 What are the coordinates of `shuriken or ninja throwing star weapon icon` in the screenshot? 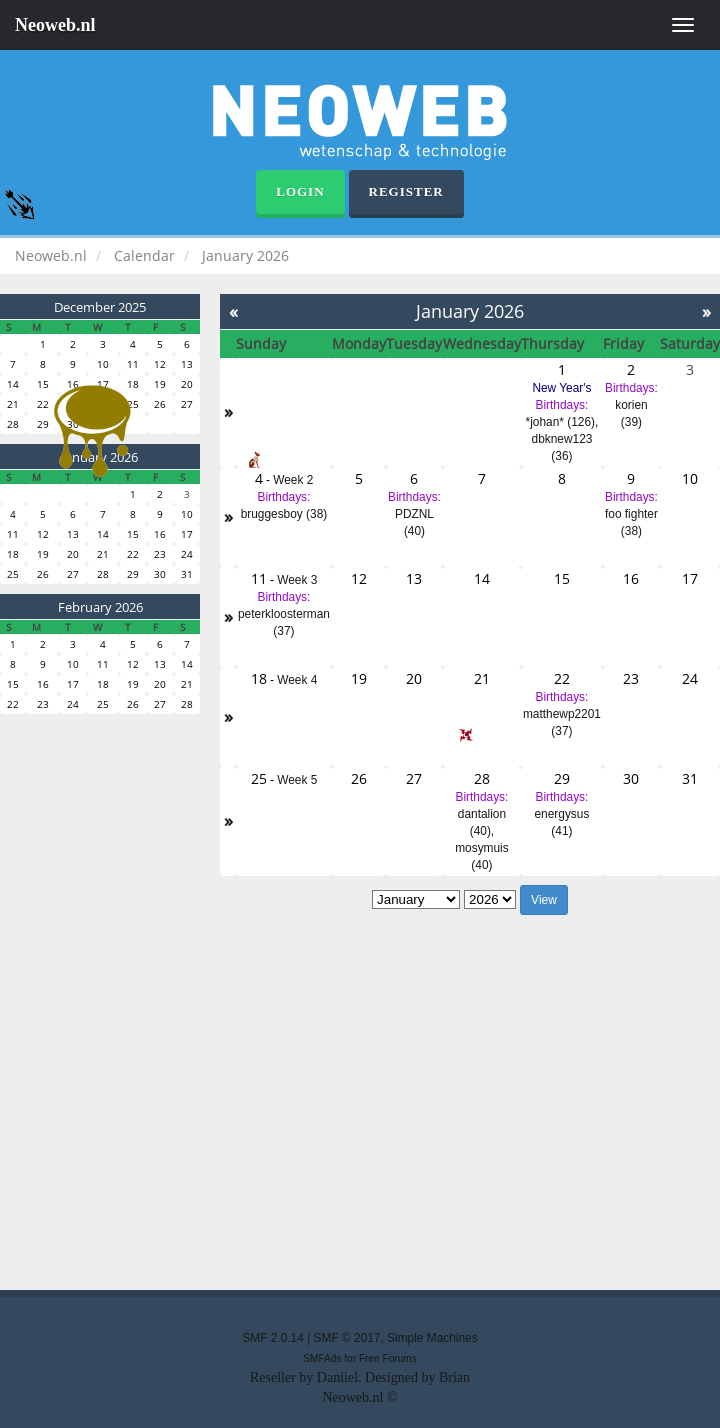 It's located at (466, 735).